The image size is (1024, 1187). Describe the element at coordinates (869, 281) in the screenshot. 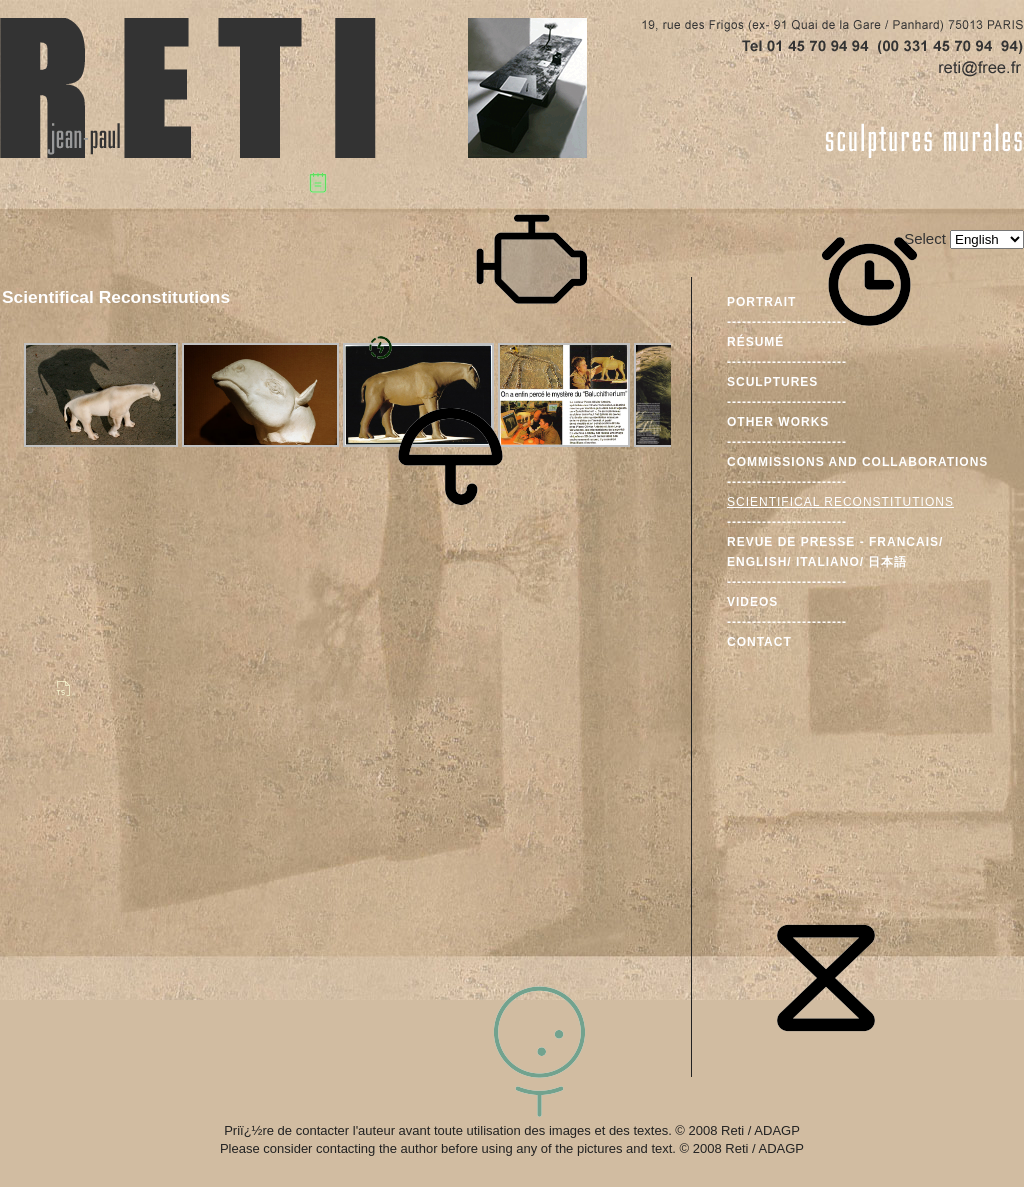

I see `set or manage alarms` at that location.